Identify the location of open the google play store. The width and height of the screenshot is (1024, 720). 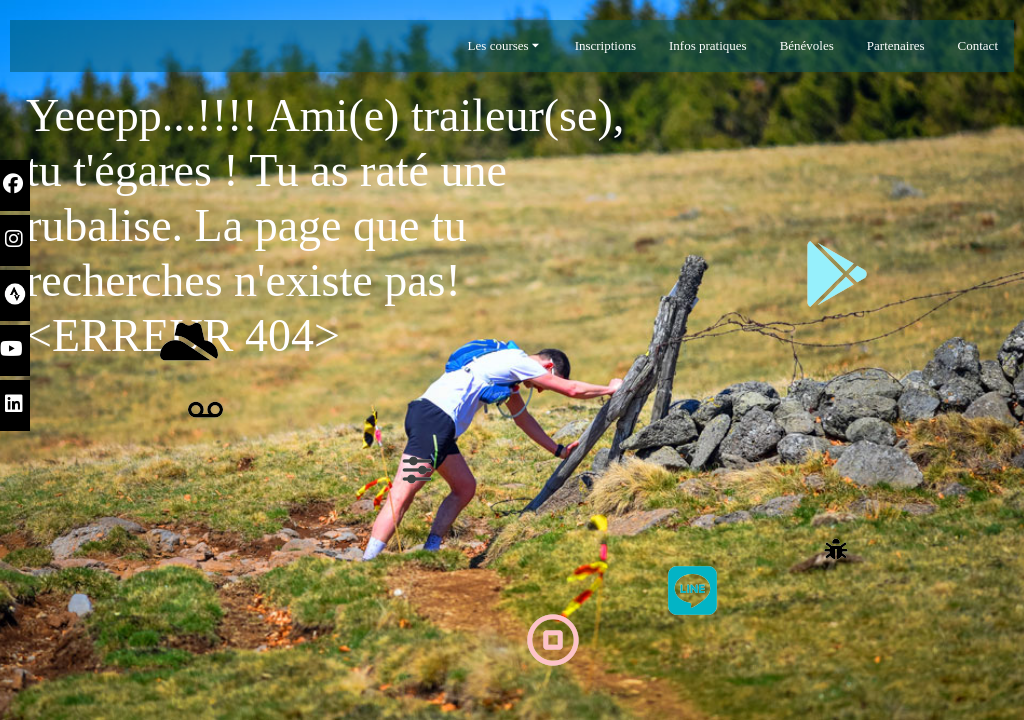
(837, 274).